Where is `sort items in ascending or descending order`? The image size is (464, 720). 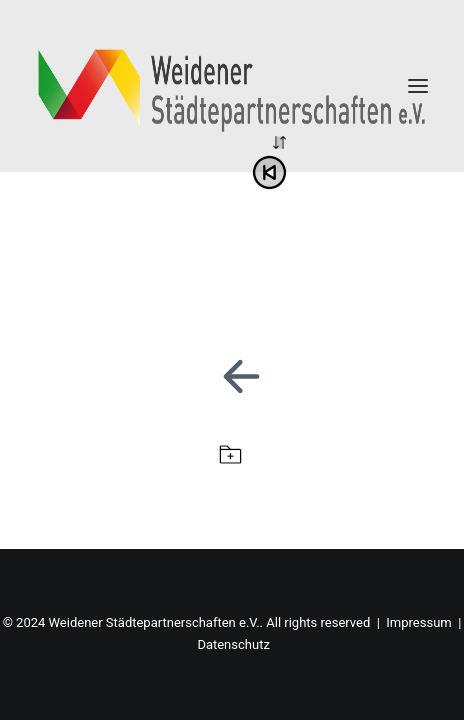 sort items in ascending or descending order is located at coordinates (279, 142).